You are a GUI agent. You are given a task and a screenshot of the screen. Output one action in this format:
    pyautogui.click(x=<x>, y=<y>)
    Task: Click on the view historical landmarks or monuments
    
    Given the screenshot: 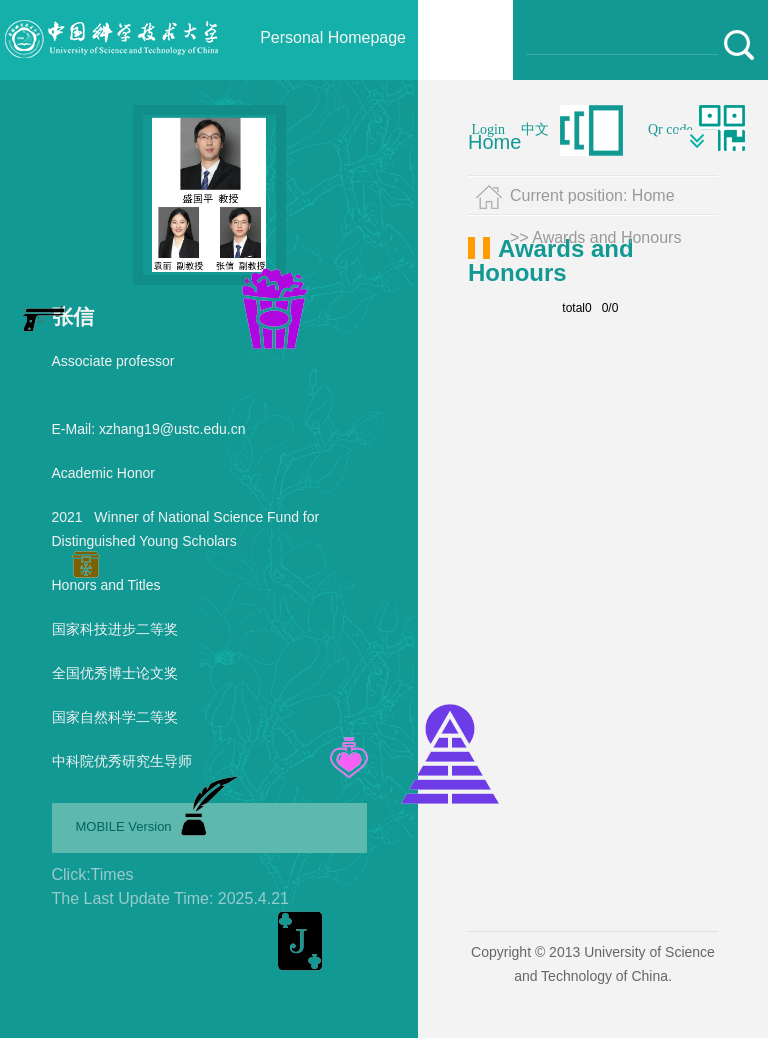 What is the action you would take?
    pyautogui.click(x=450, y=754)
    